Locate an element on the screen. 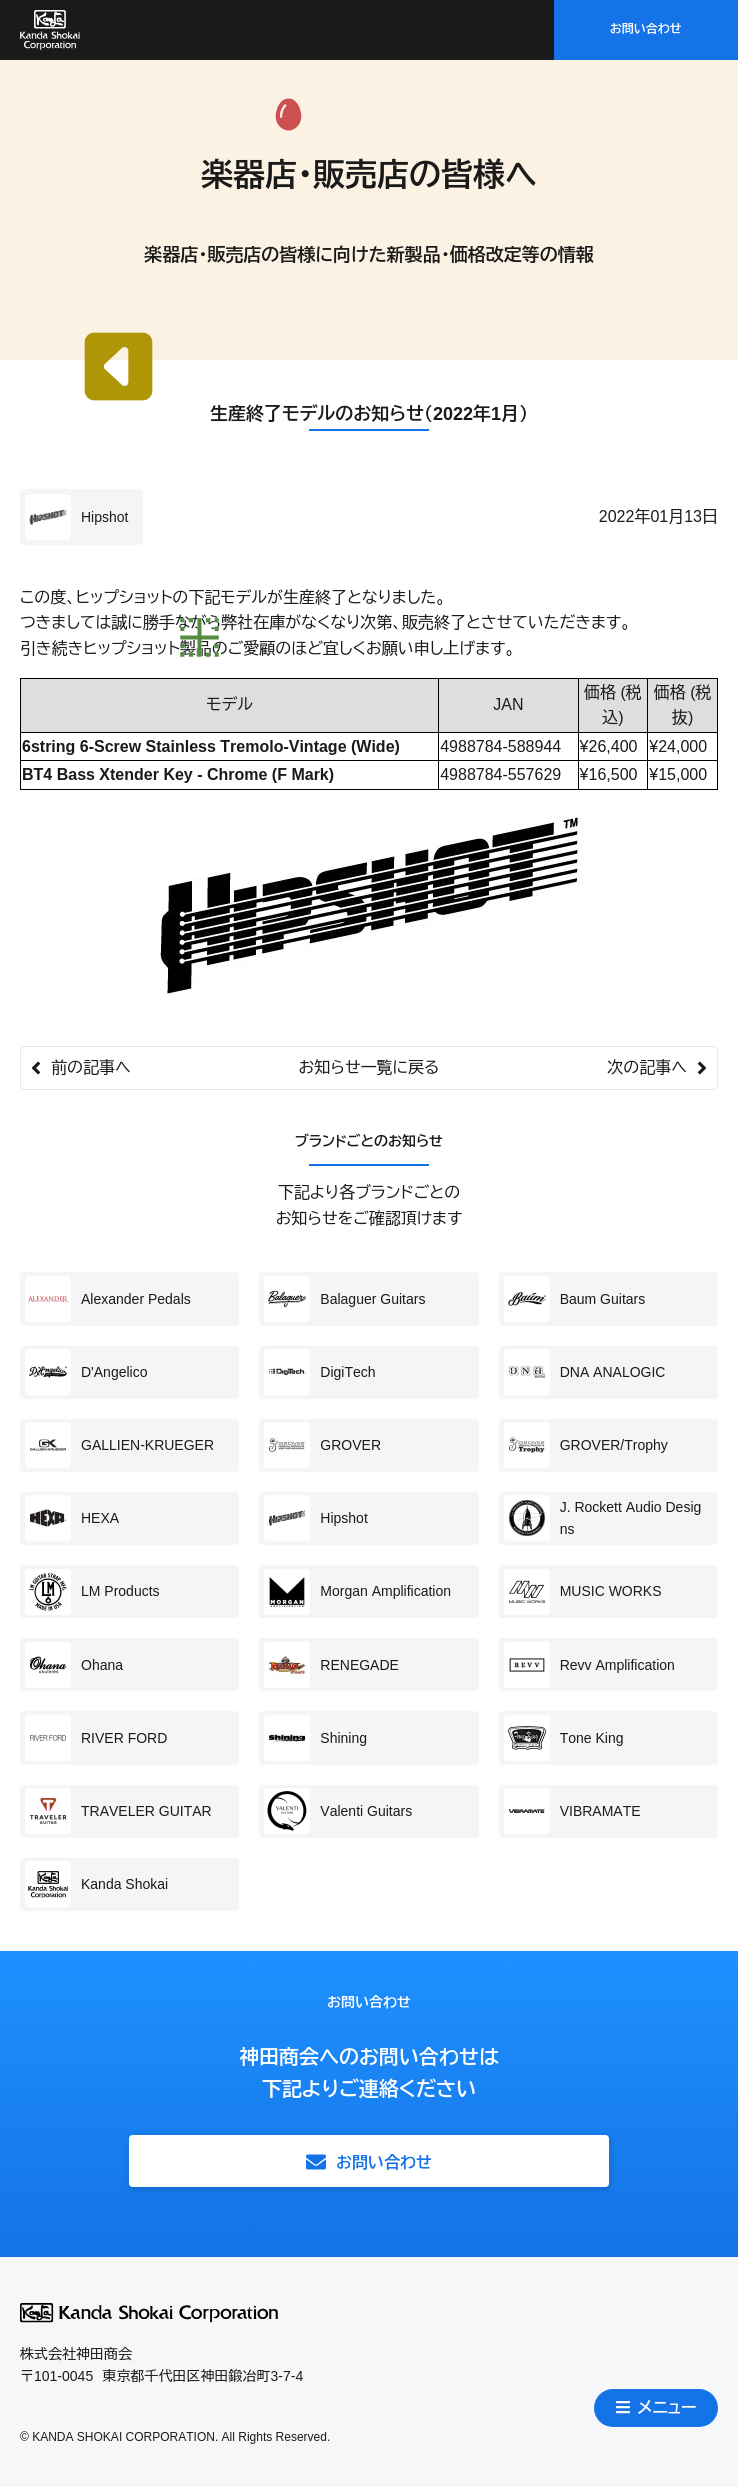 This screenshot has width=738, height=2487. apply inner borders to selected cells is located at coordinates (199, 637).